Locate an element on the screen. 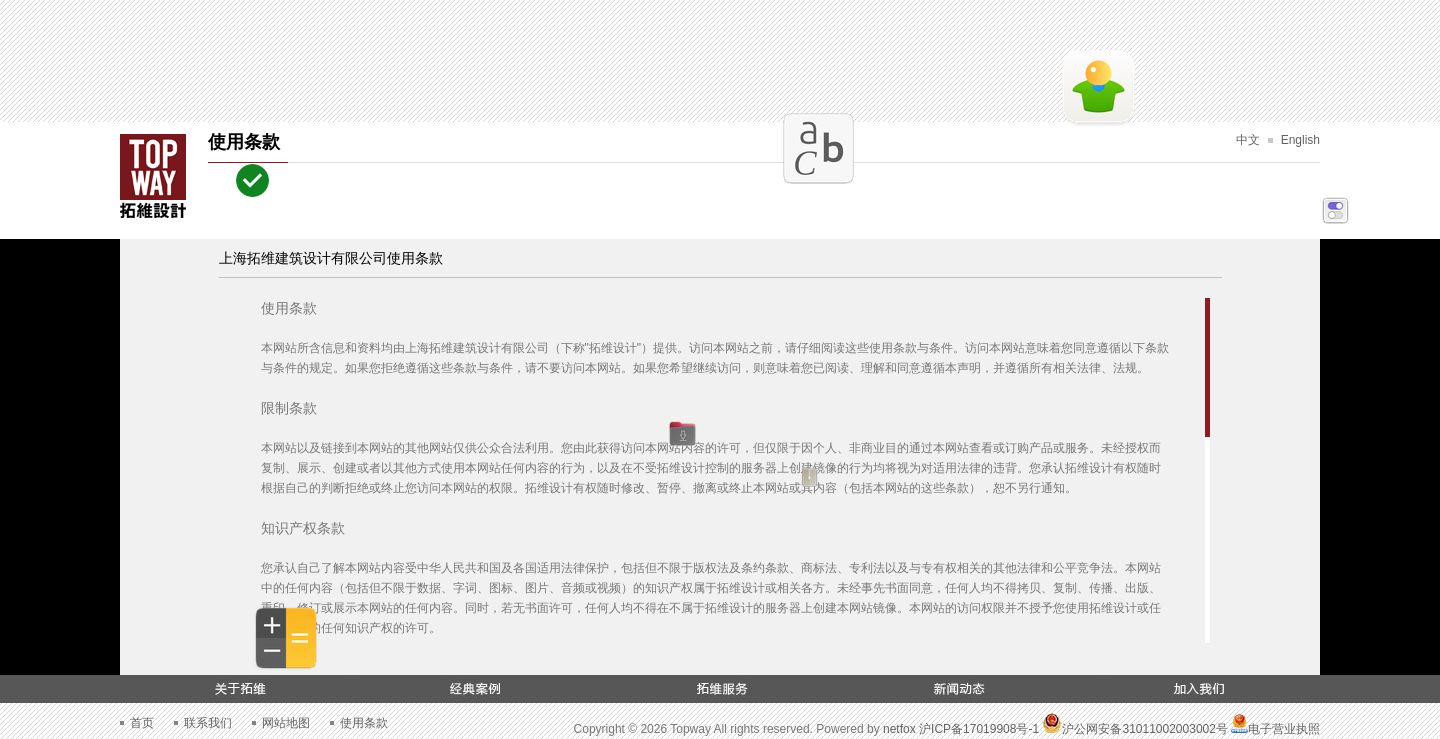  open file roller archive manager is located at coordinates (809, 477).